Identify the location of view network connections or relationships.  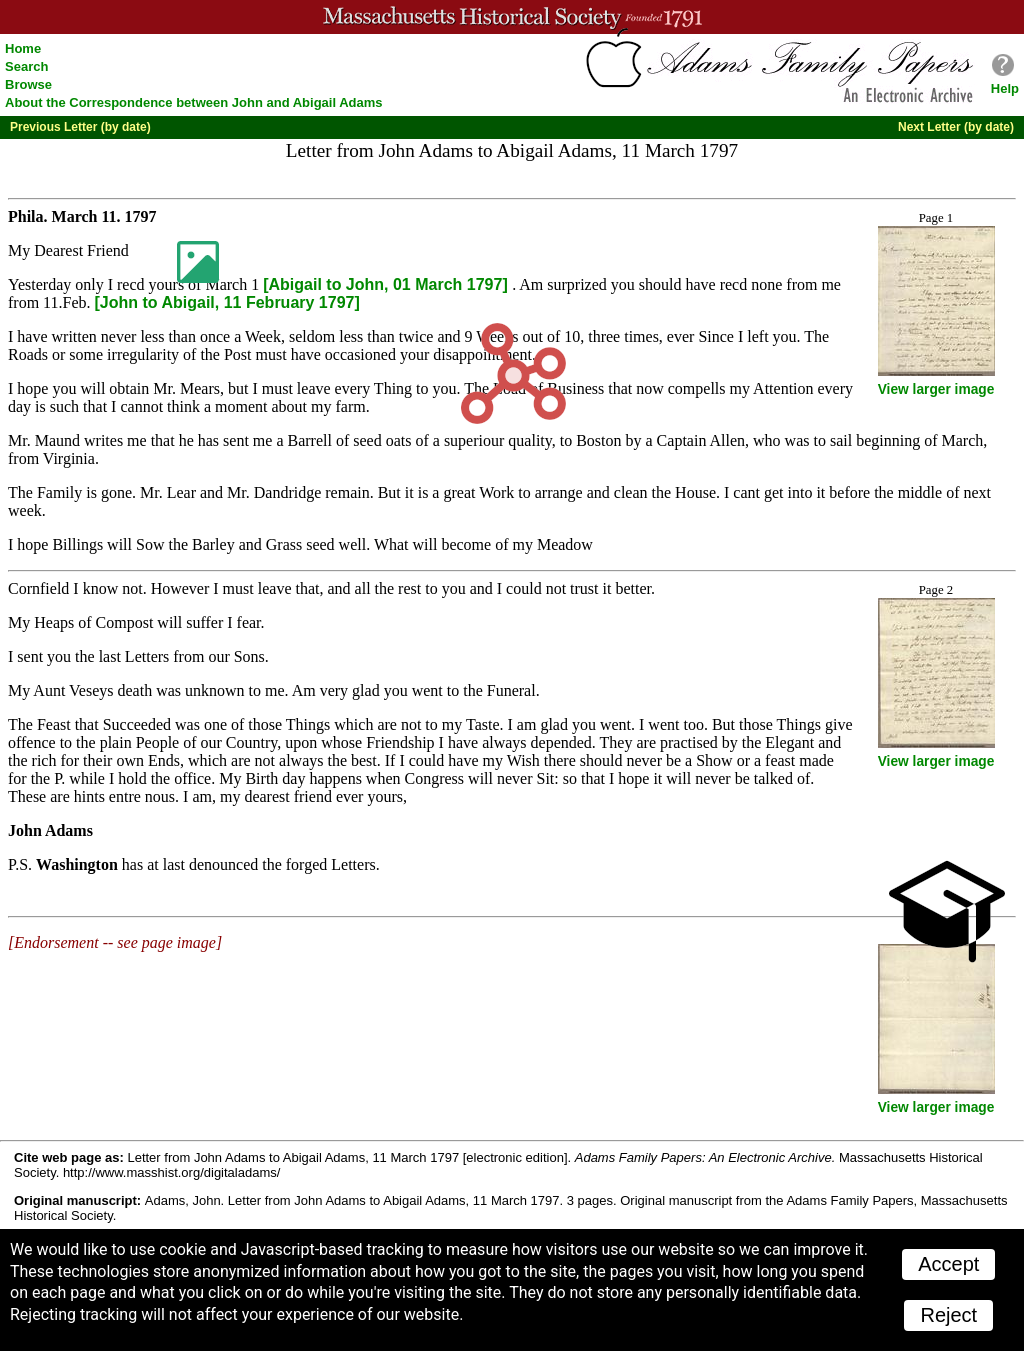
(513, 375).